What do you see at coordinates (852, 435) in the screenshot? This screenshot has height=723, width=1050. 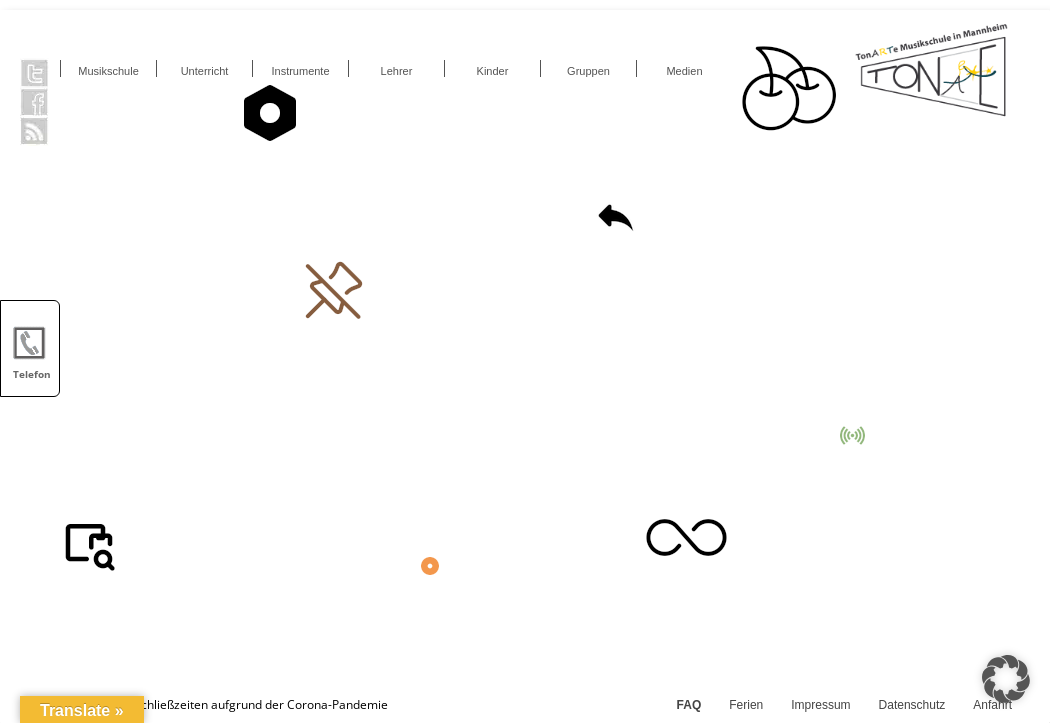 I see `access radio or audio streaming` at bounding box center [852, 435].